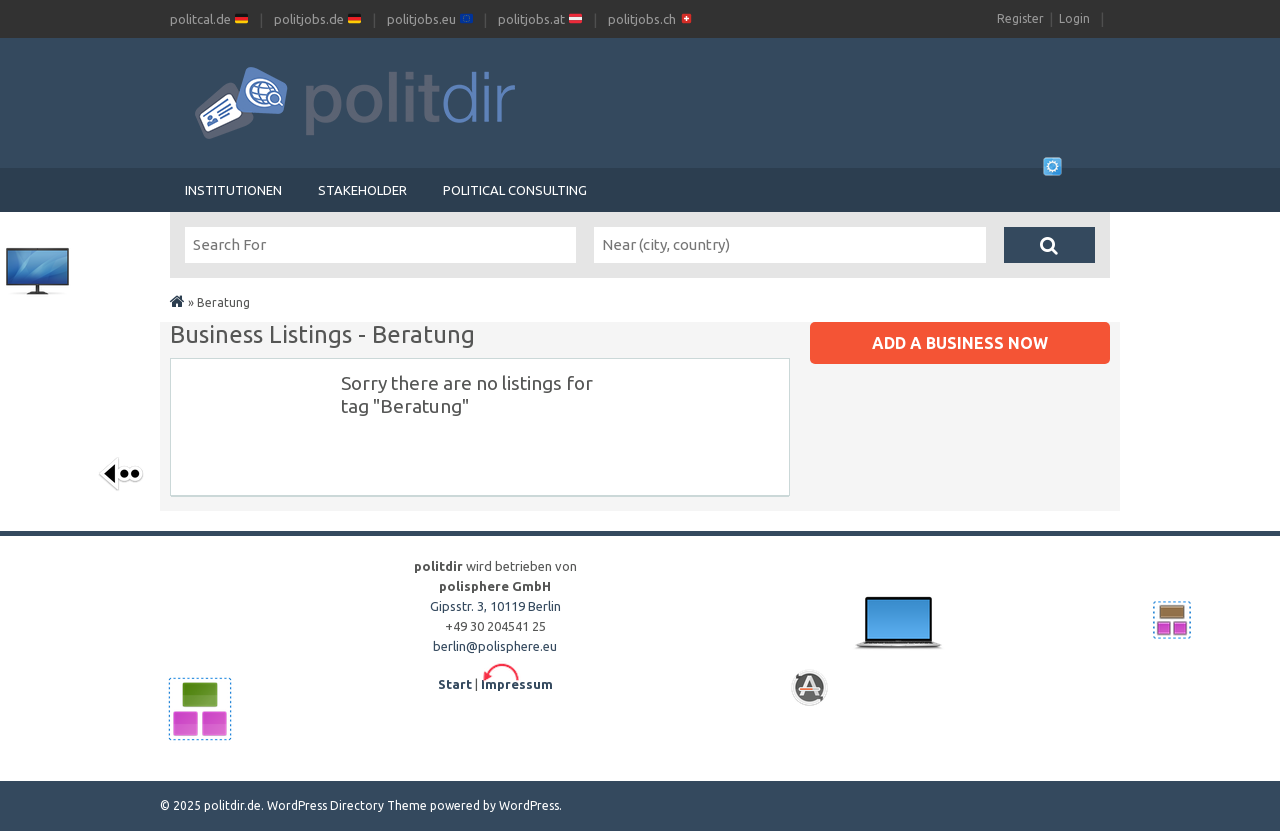  I want to click on represents this macbook air in system settings, so click(898, 615).